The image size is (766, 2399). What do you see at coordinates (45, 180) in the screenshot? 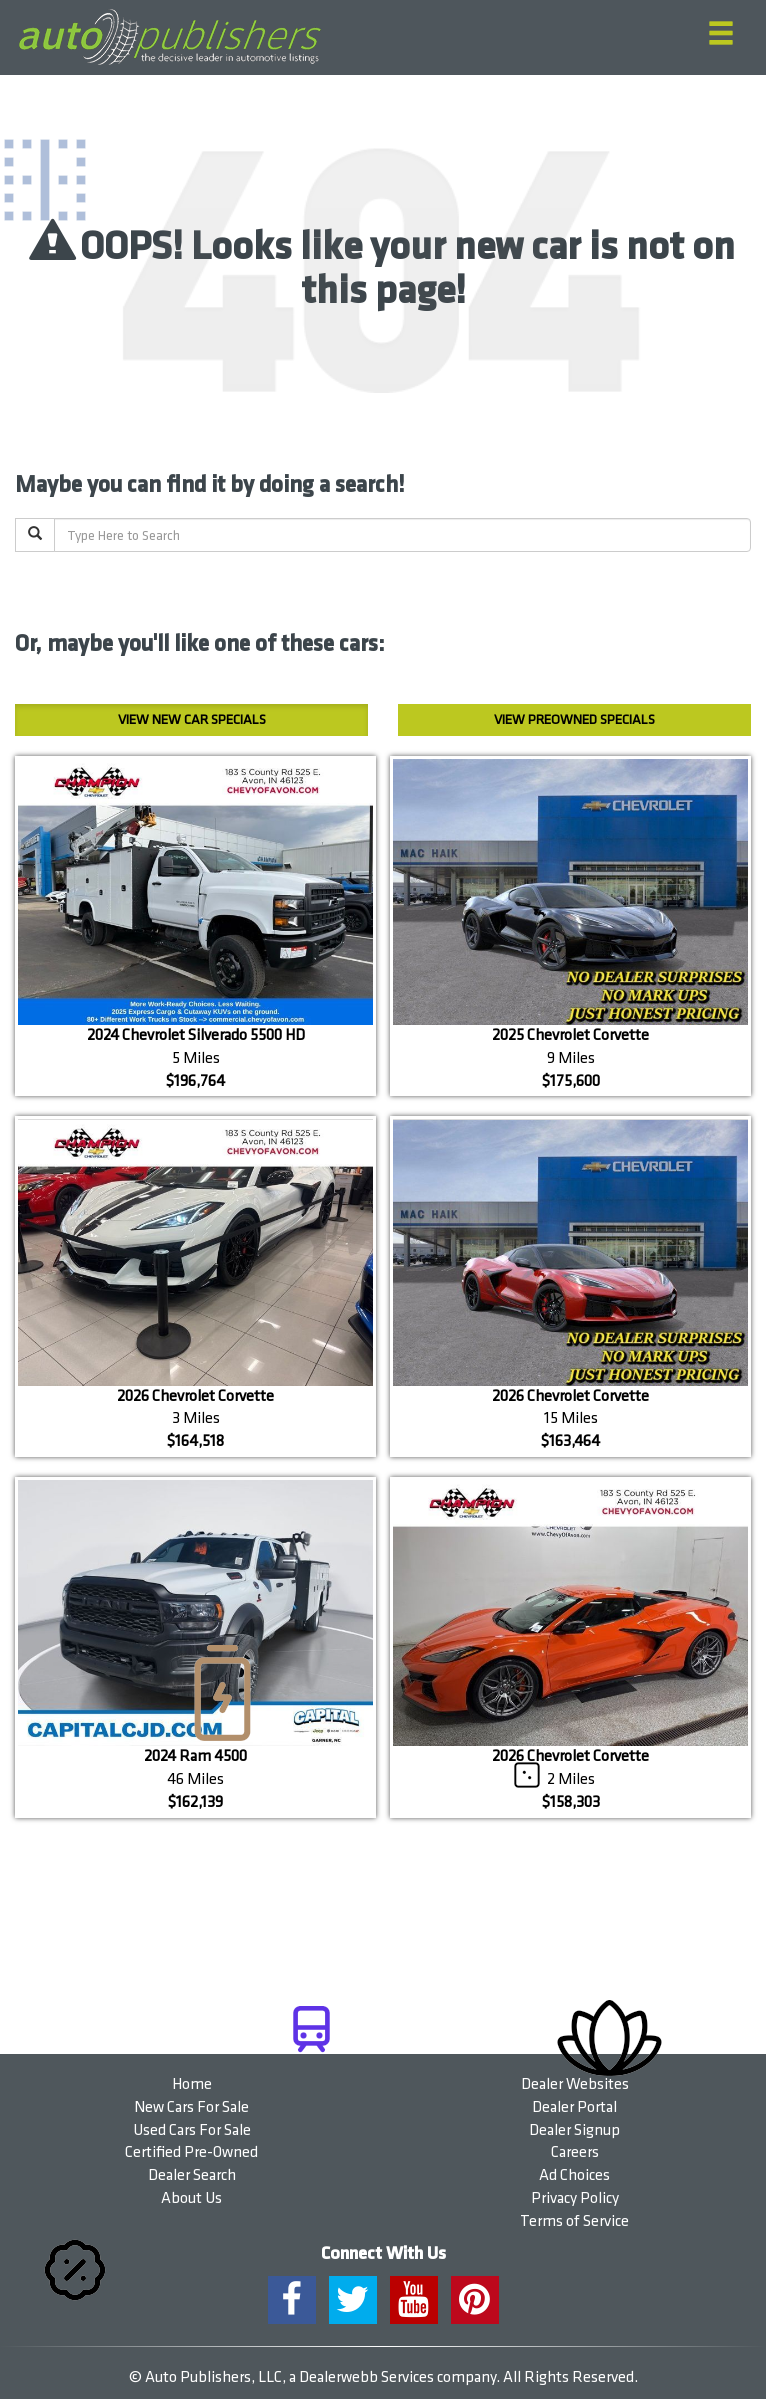
I see `add a vertical border to selected cells` at bounding box center [45, 180].